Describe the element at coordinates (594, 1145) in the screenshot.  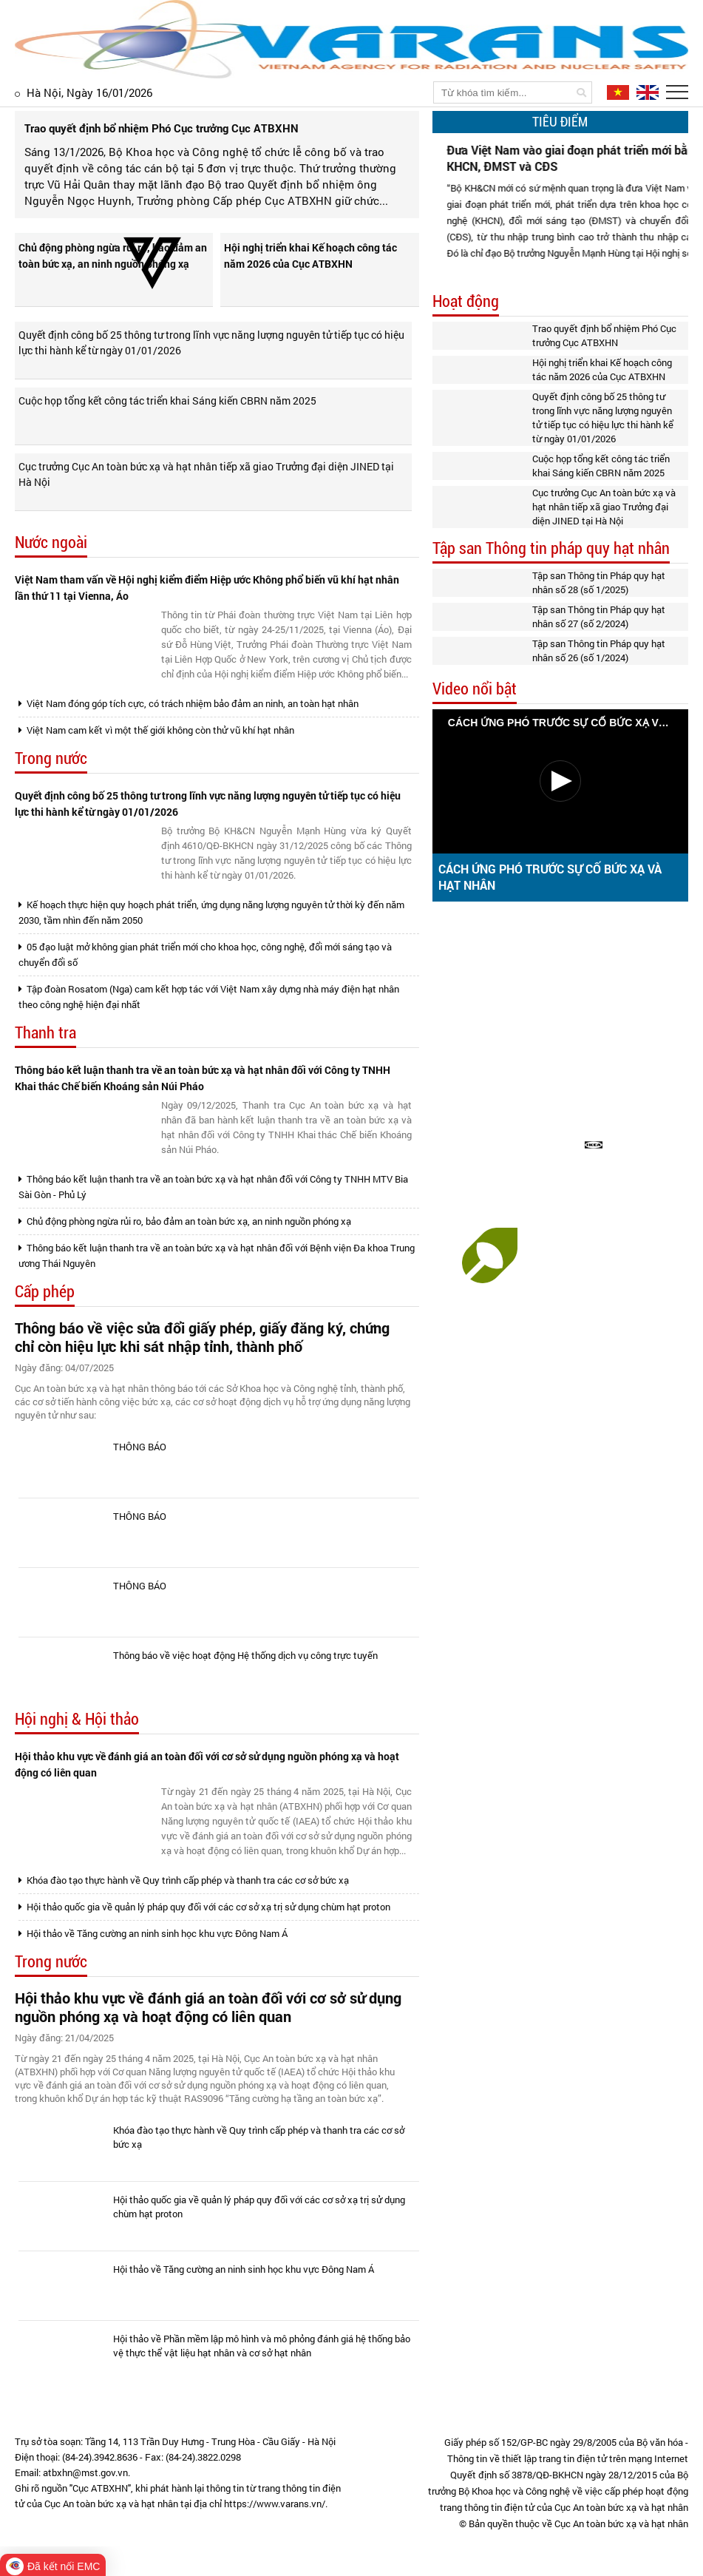
I see `IKEA brand logo` at that location.